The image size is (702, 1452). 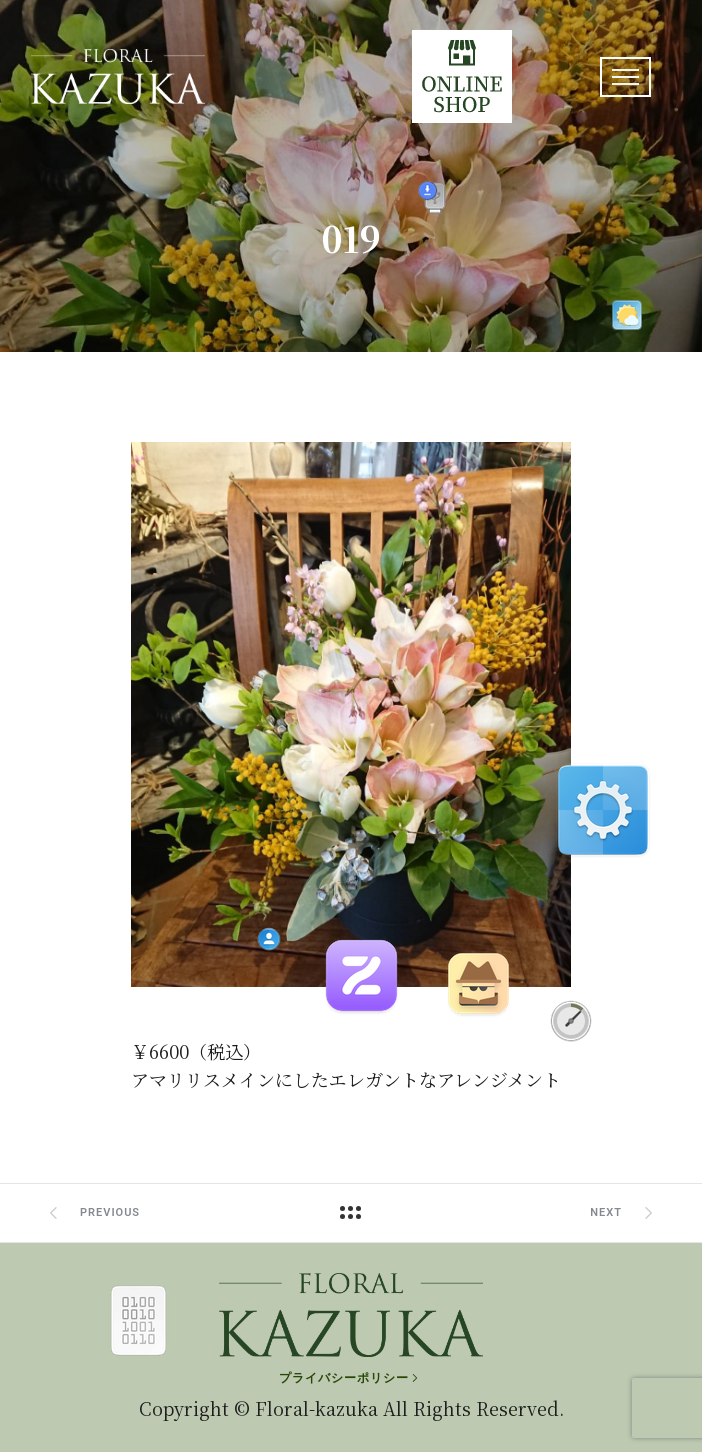 I want to click on open the weather app, so click(x=627, y=315).